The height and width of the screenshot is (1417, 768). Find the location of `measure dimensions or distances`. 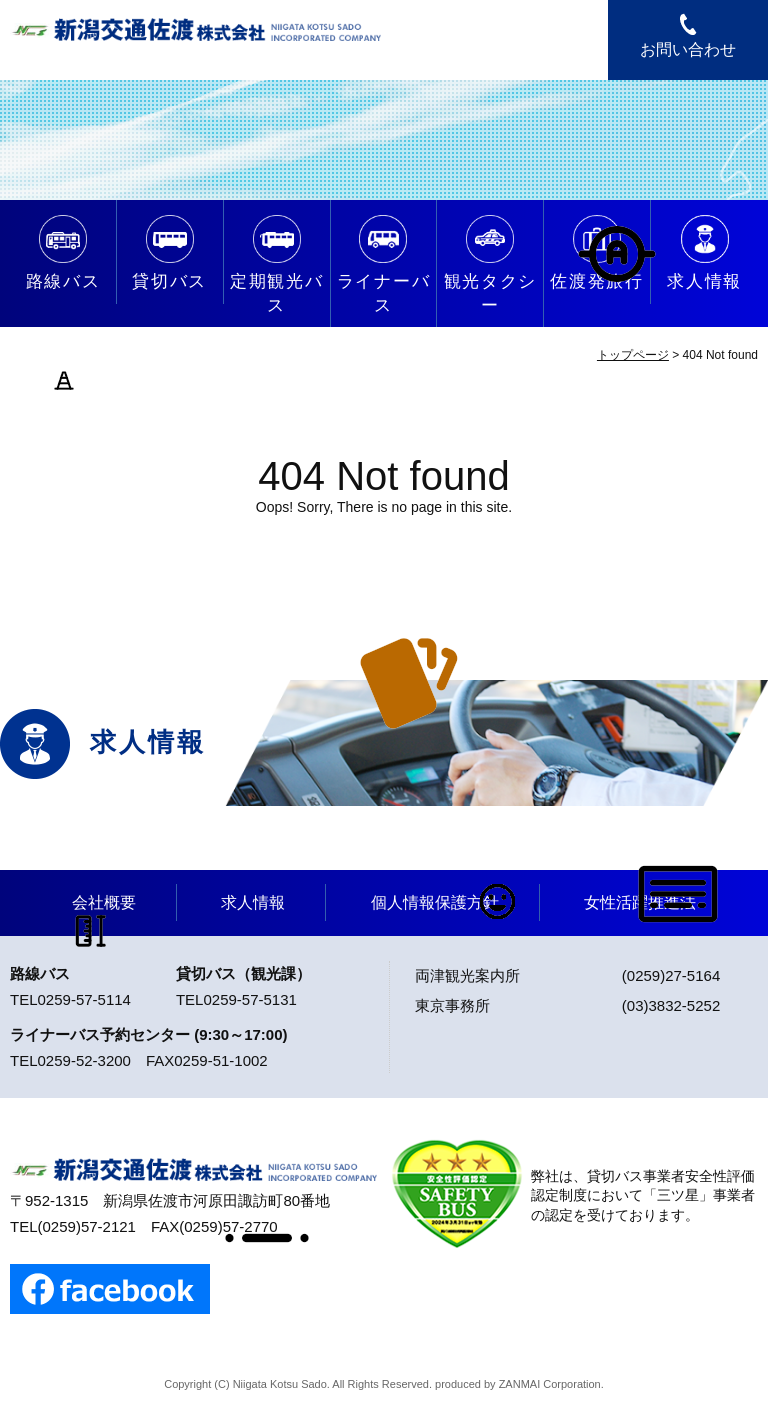

measure dimensions or distances is located at coordinates (90, 931).